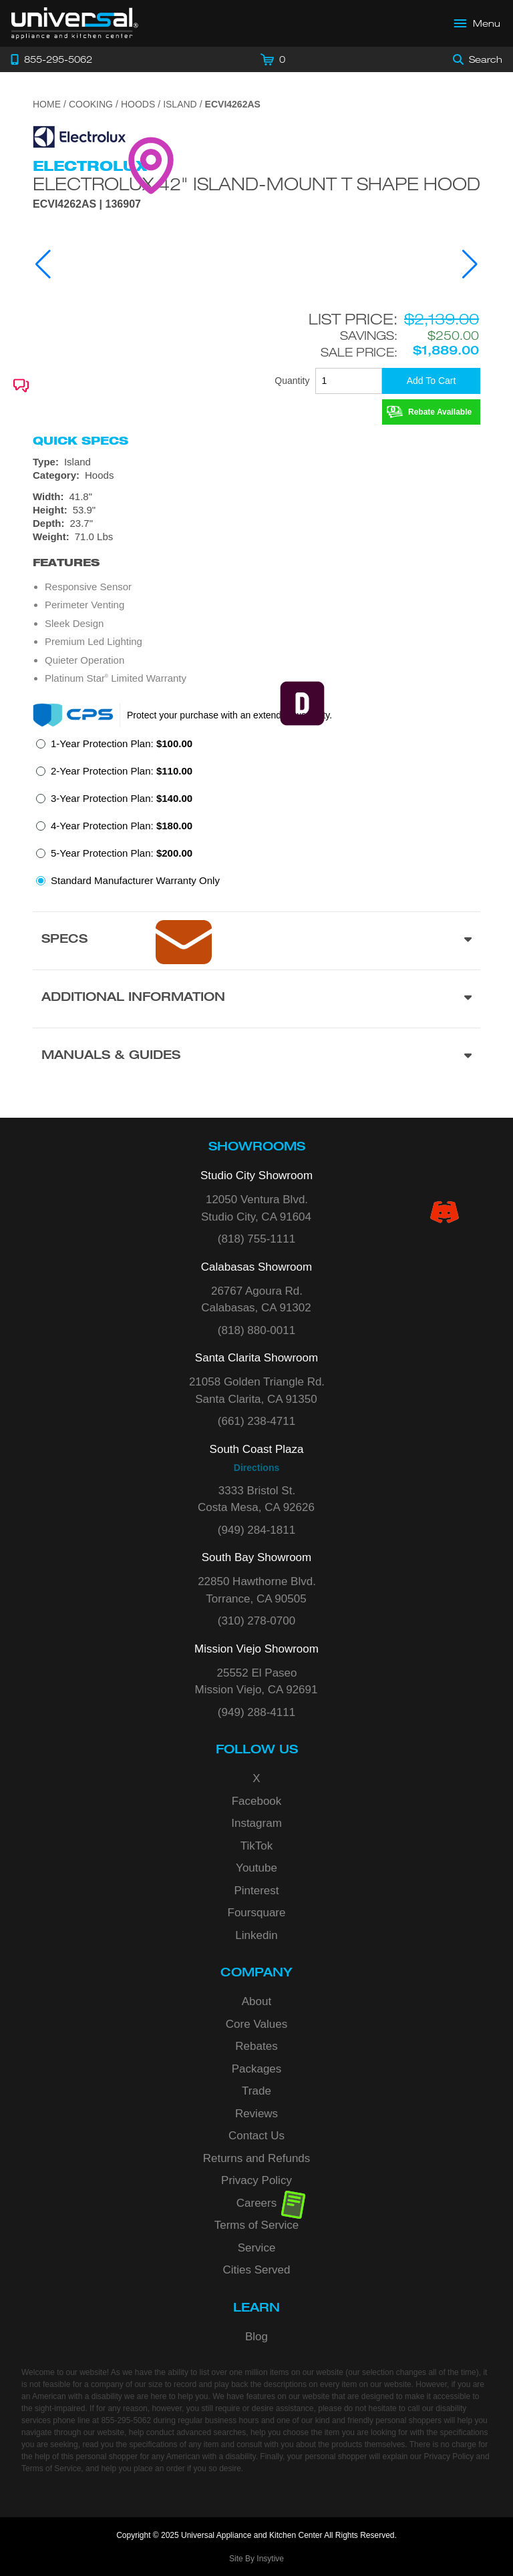 The height and width of the screenshot is (2576, 513). I want to click on view discussion thread, so click(21, 385).